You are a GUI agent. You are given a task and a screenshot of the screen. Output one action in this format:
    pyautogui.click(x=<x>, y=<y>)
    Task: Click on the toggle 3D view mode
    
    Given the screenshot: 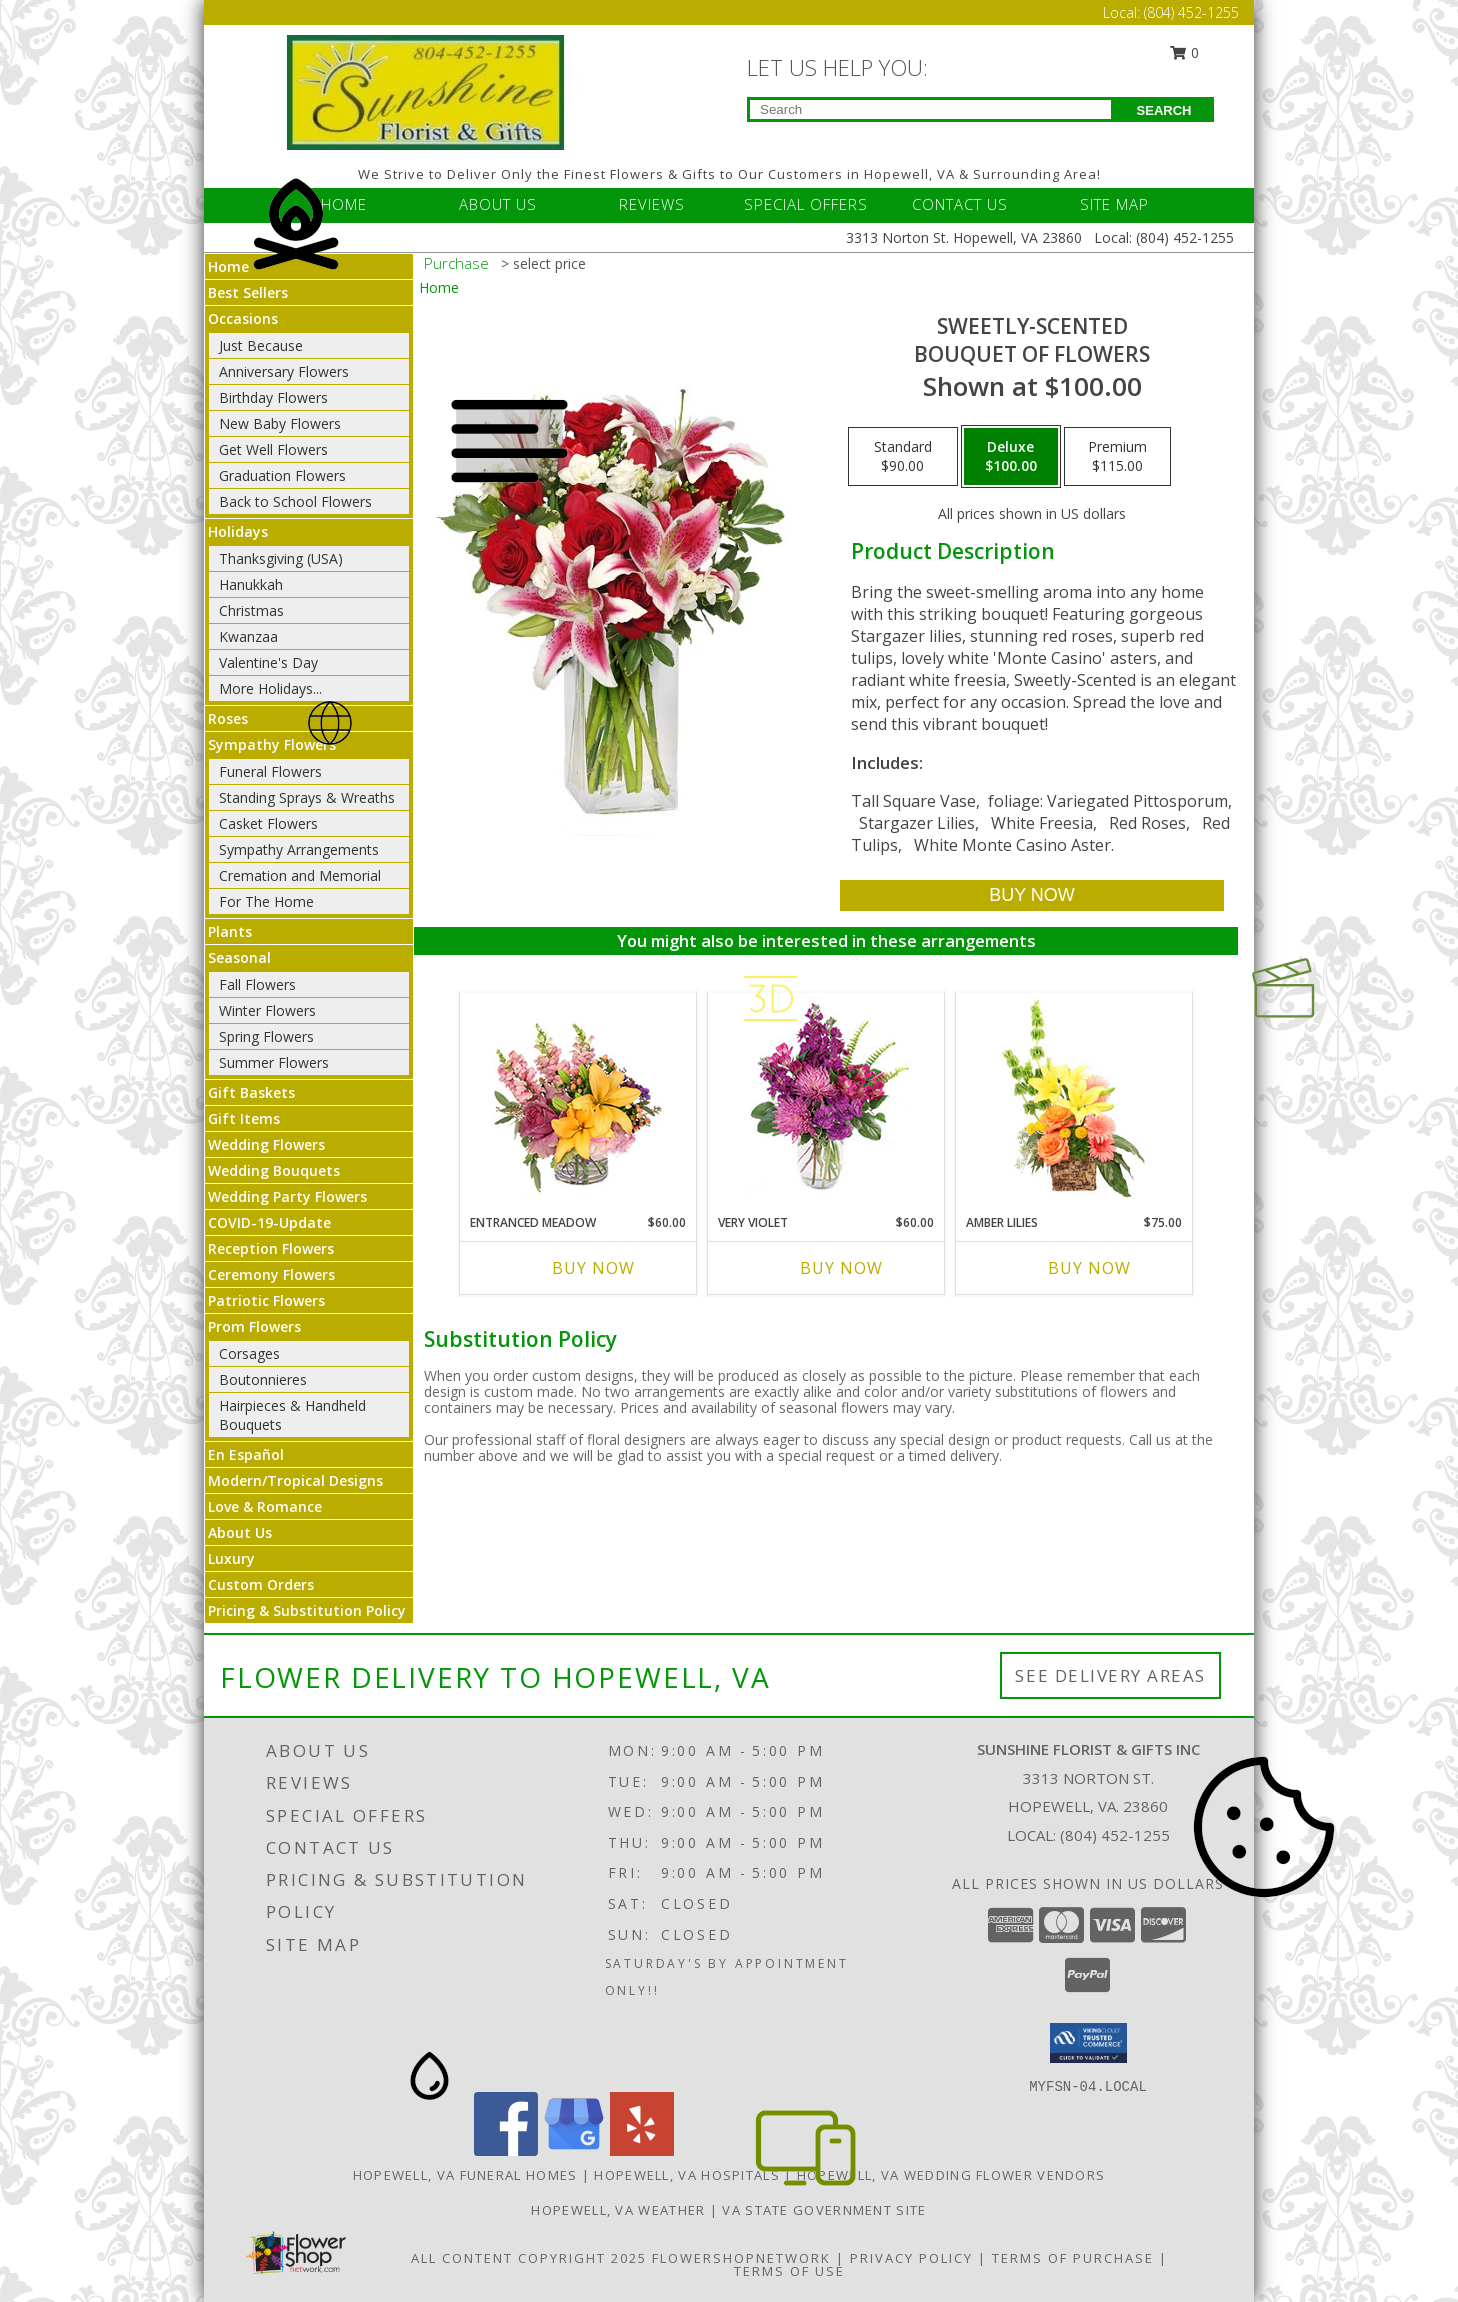 What is the action you would take?
    pyautogui.click(x=770, y=998)
    